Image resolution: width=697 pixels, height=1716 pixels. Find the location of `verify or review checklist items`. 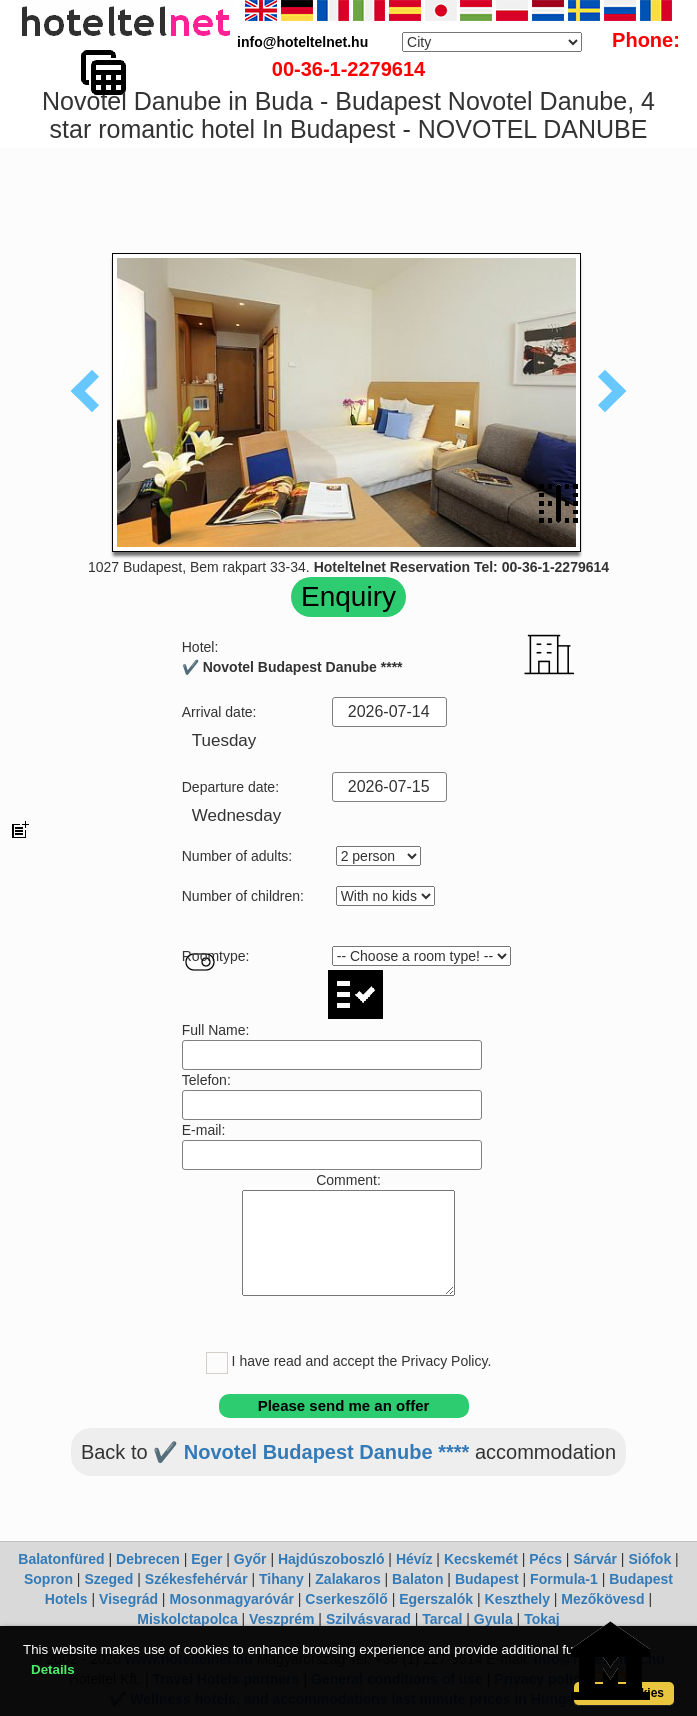

verify or review checklist items is located at coordinates (355, 994).